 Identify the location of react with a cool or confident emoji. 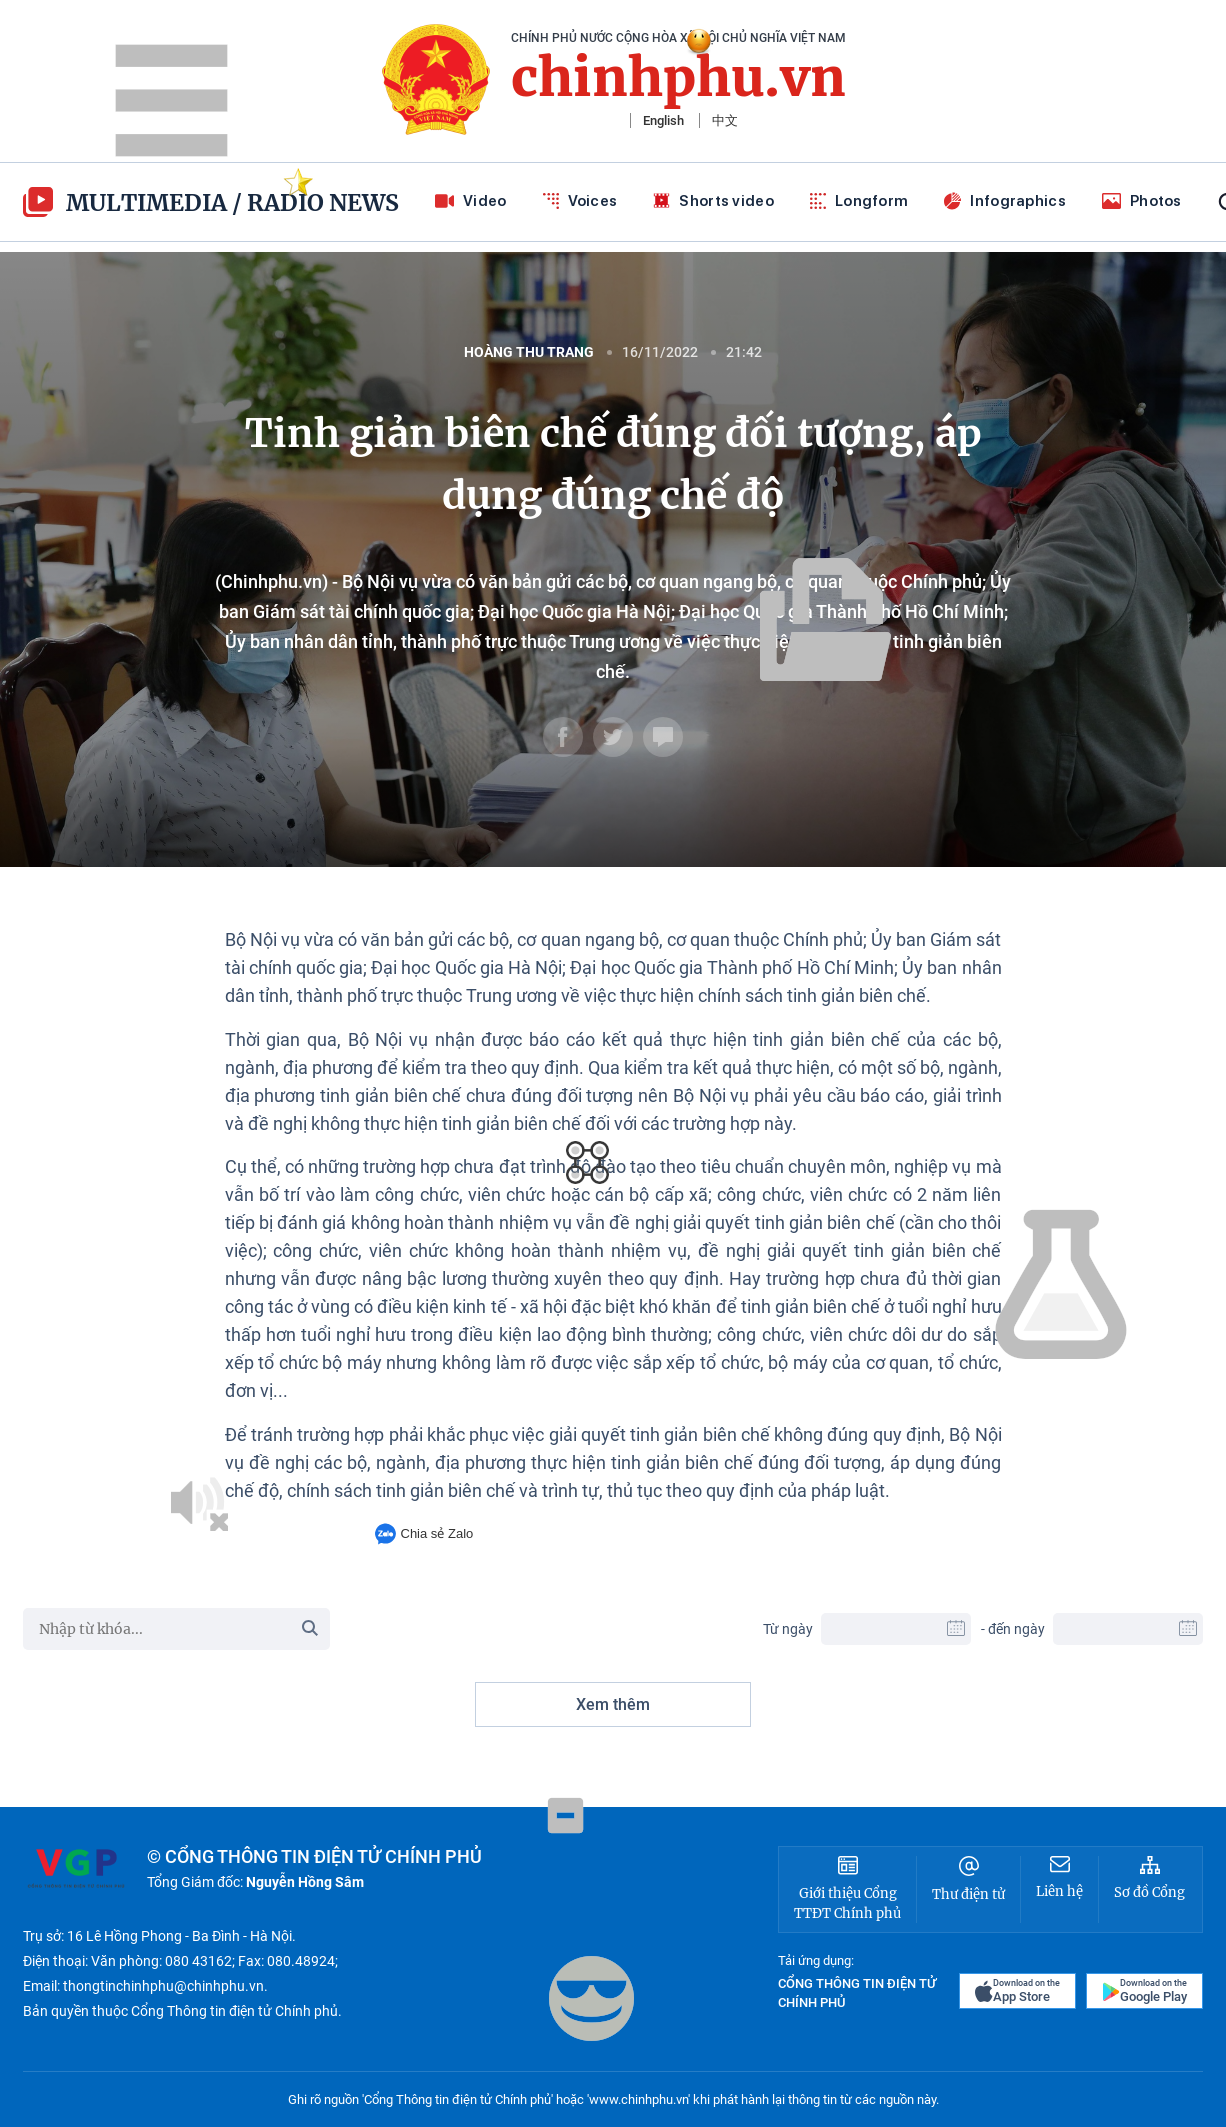
(591, 1998).